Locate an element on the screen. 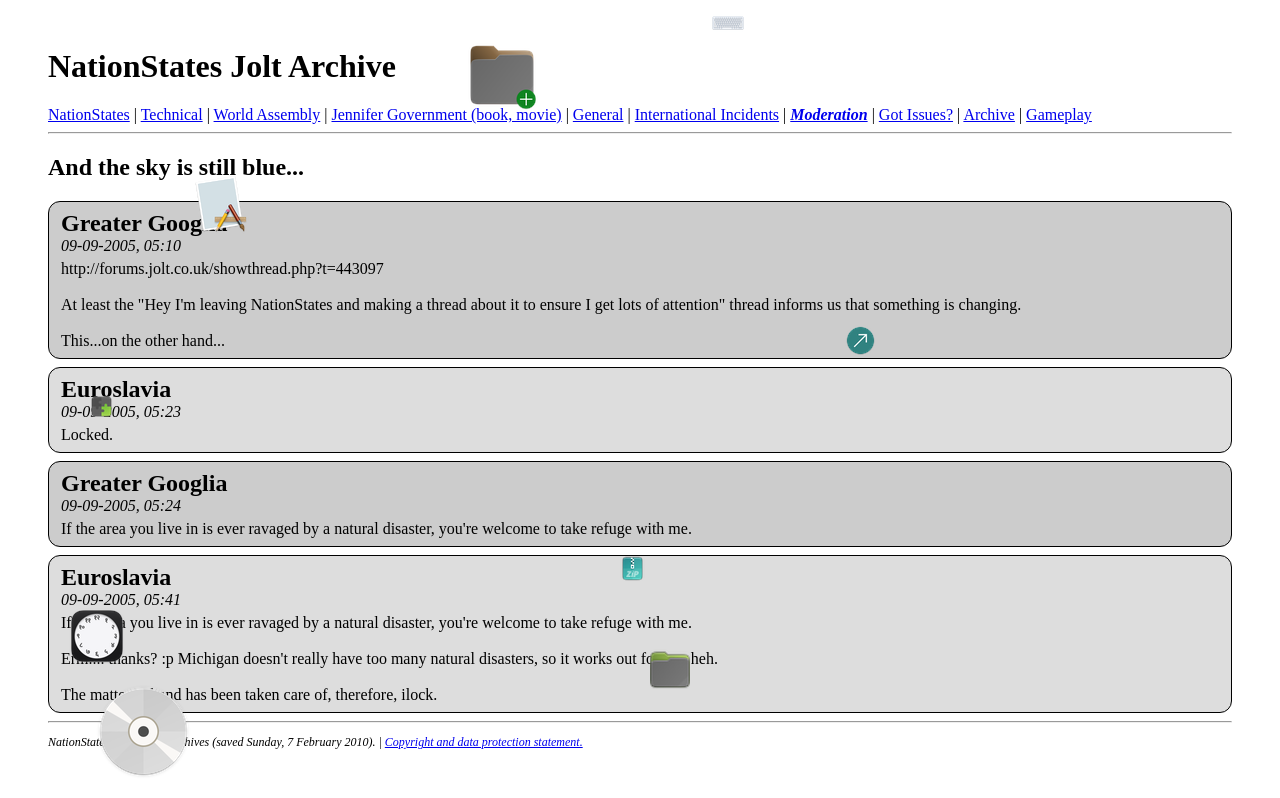  connect a bluetooth keyboard is located at coordinates (728, 23).